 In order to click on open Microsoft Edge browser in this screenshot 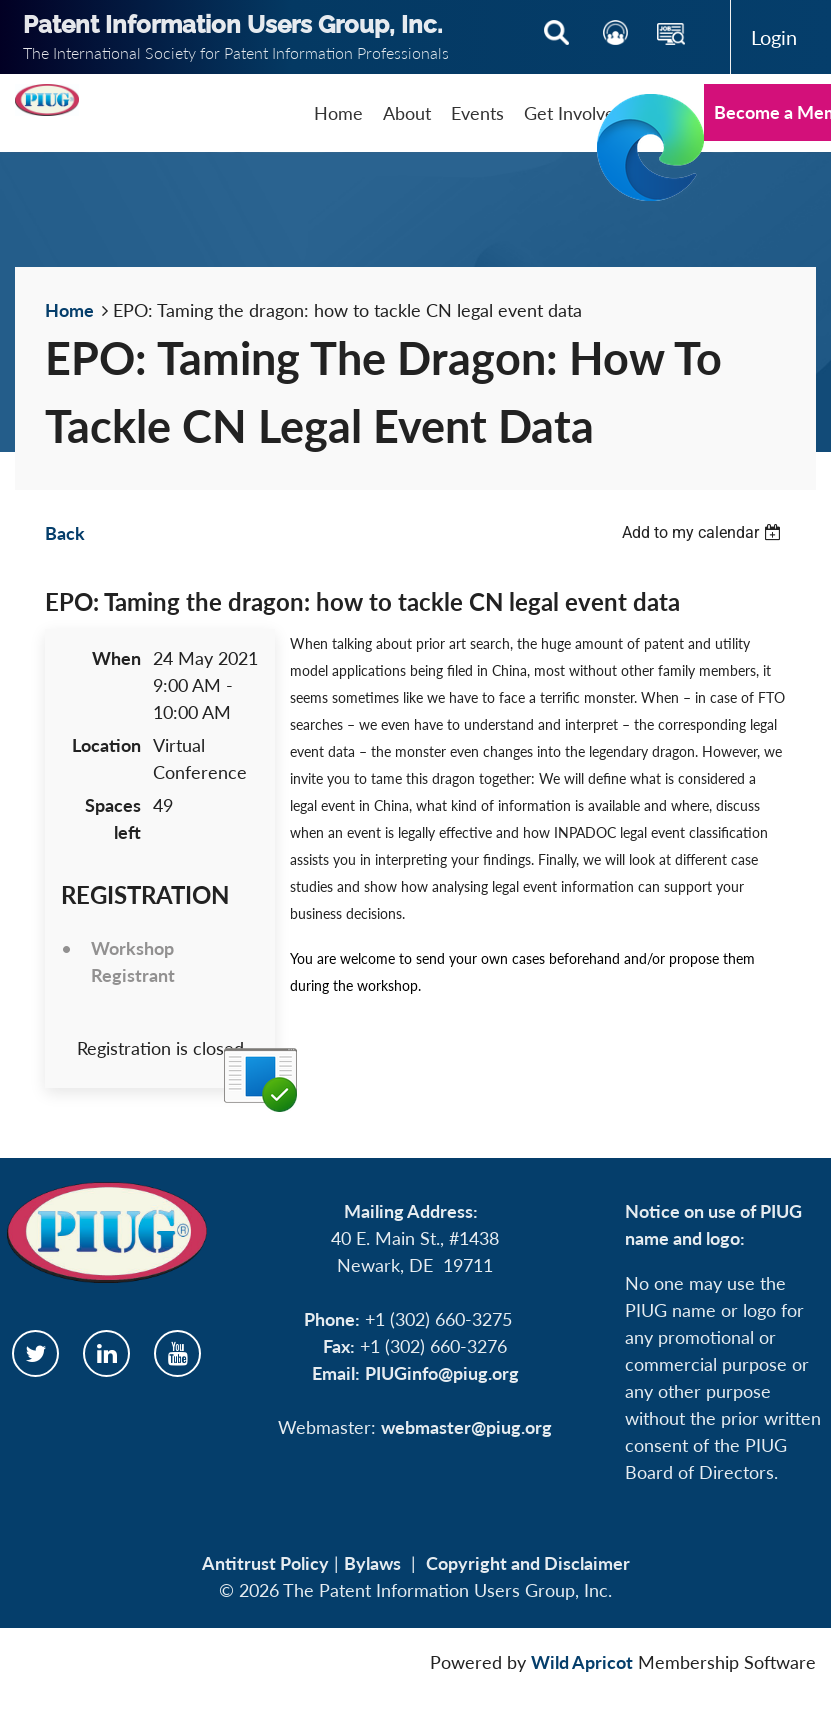, I will do `click(650, 147)`.